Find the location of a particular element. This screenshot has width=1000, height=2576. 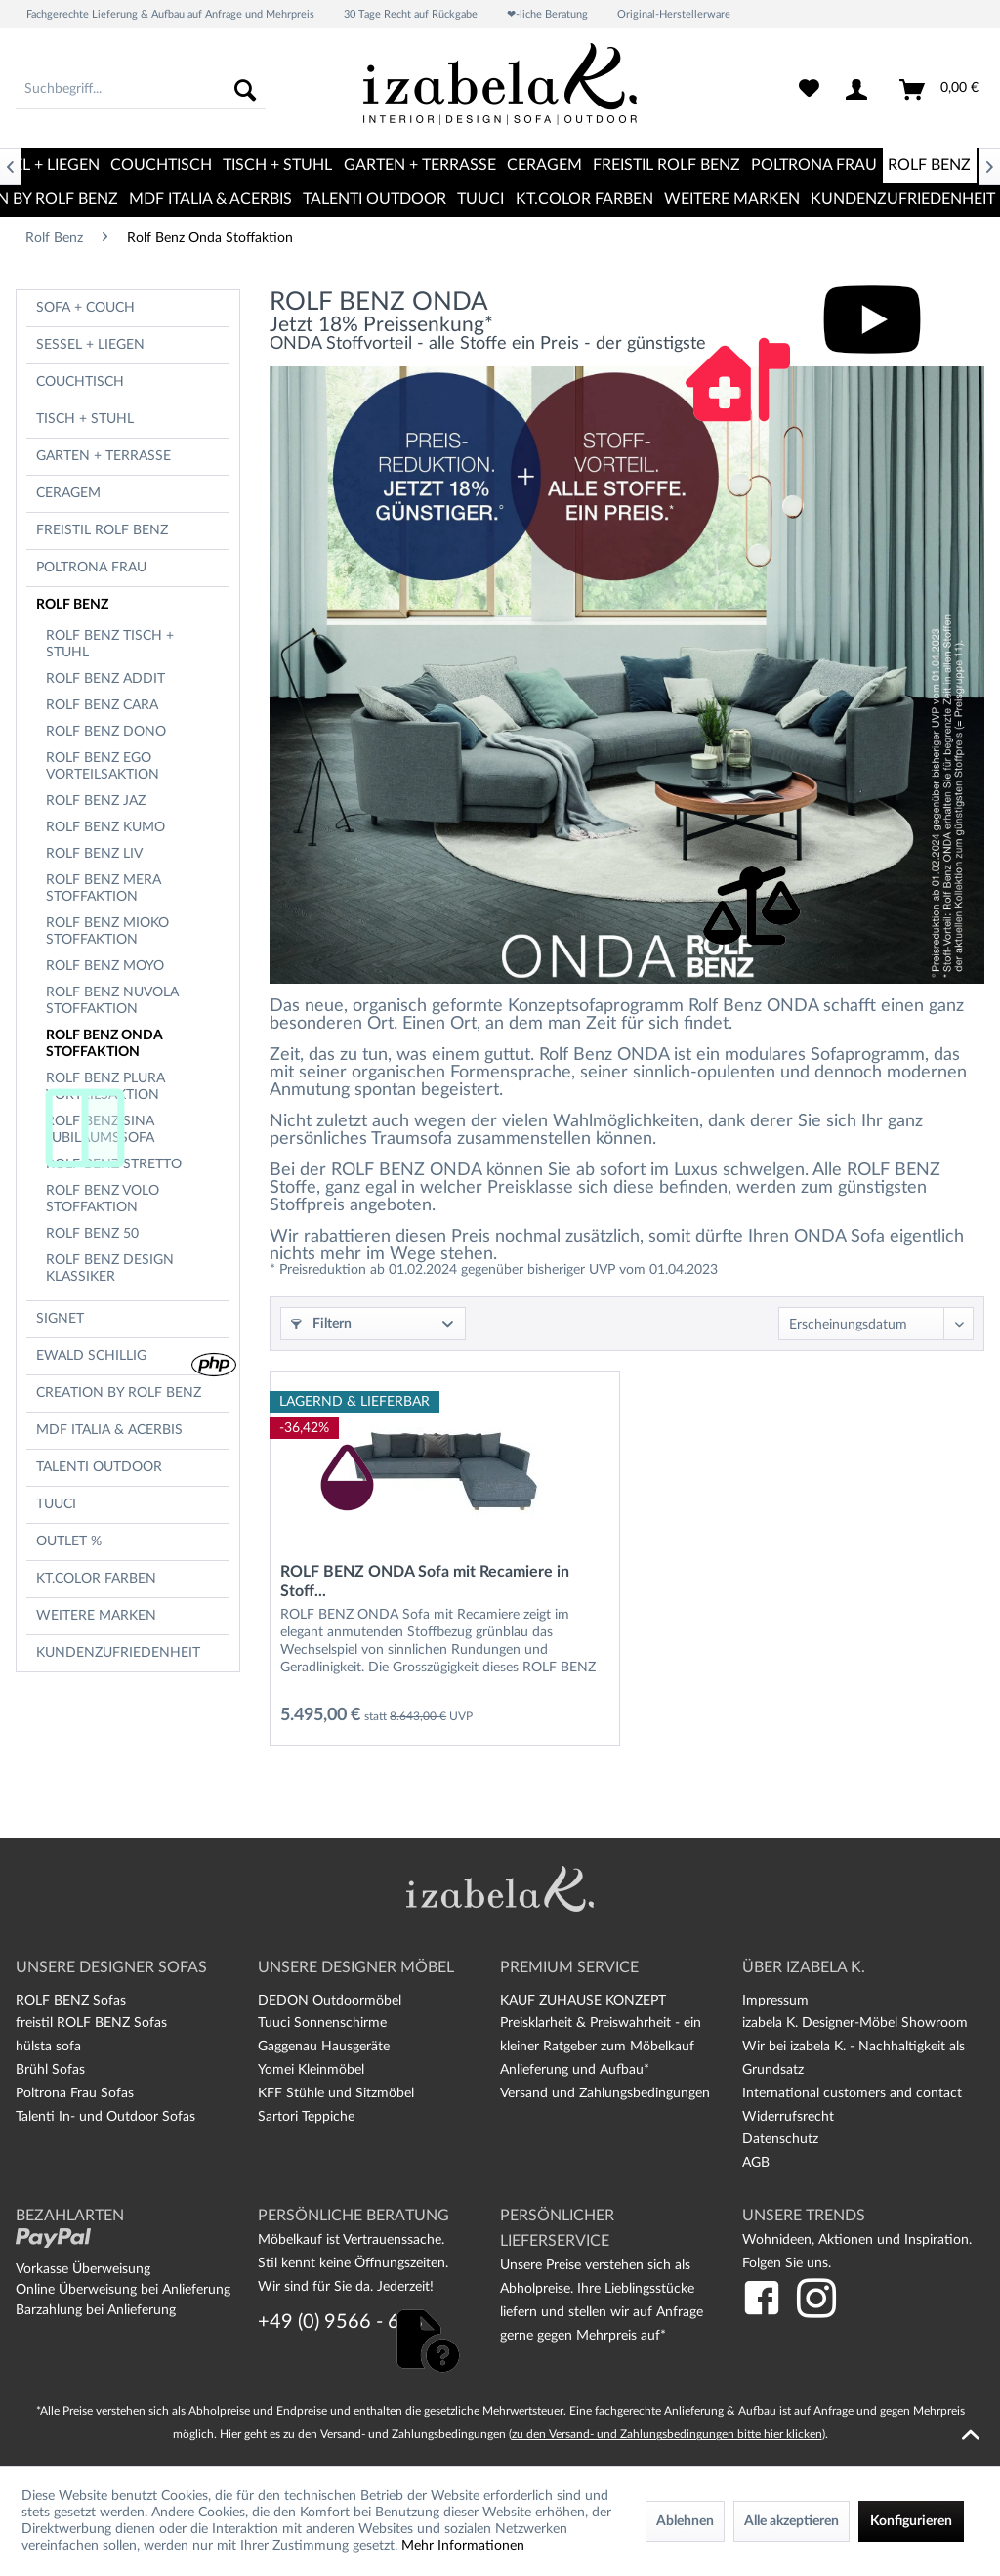

adjust water or liquid fill level is located at coordinates (347, 1477).